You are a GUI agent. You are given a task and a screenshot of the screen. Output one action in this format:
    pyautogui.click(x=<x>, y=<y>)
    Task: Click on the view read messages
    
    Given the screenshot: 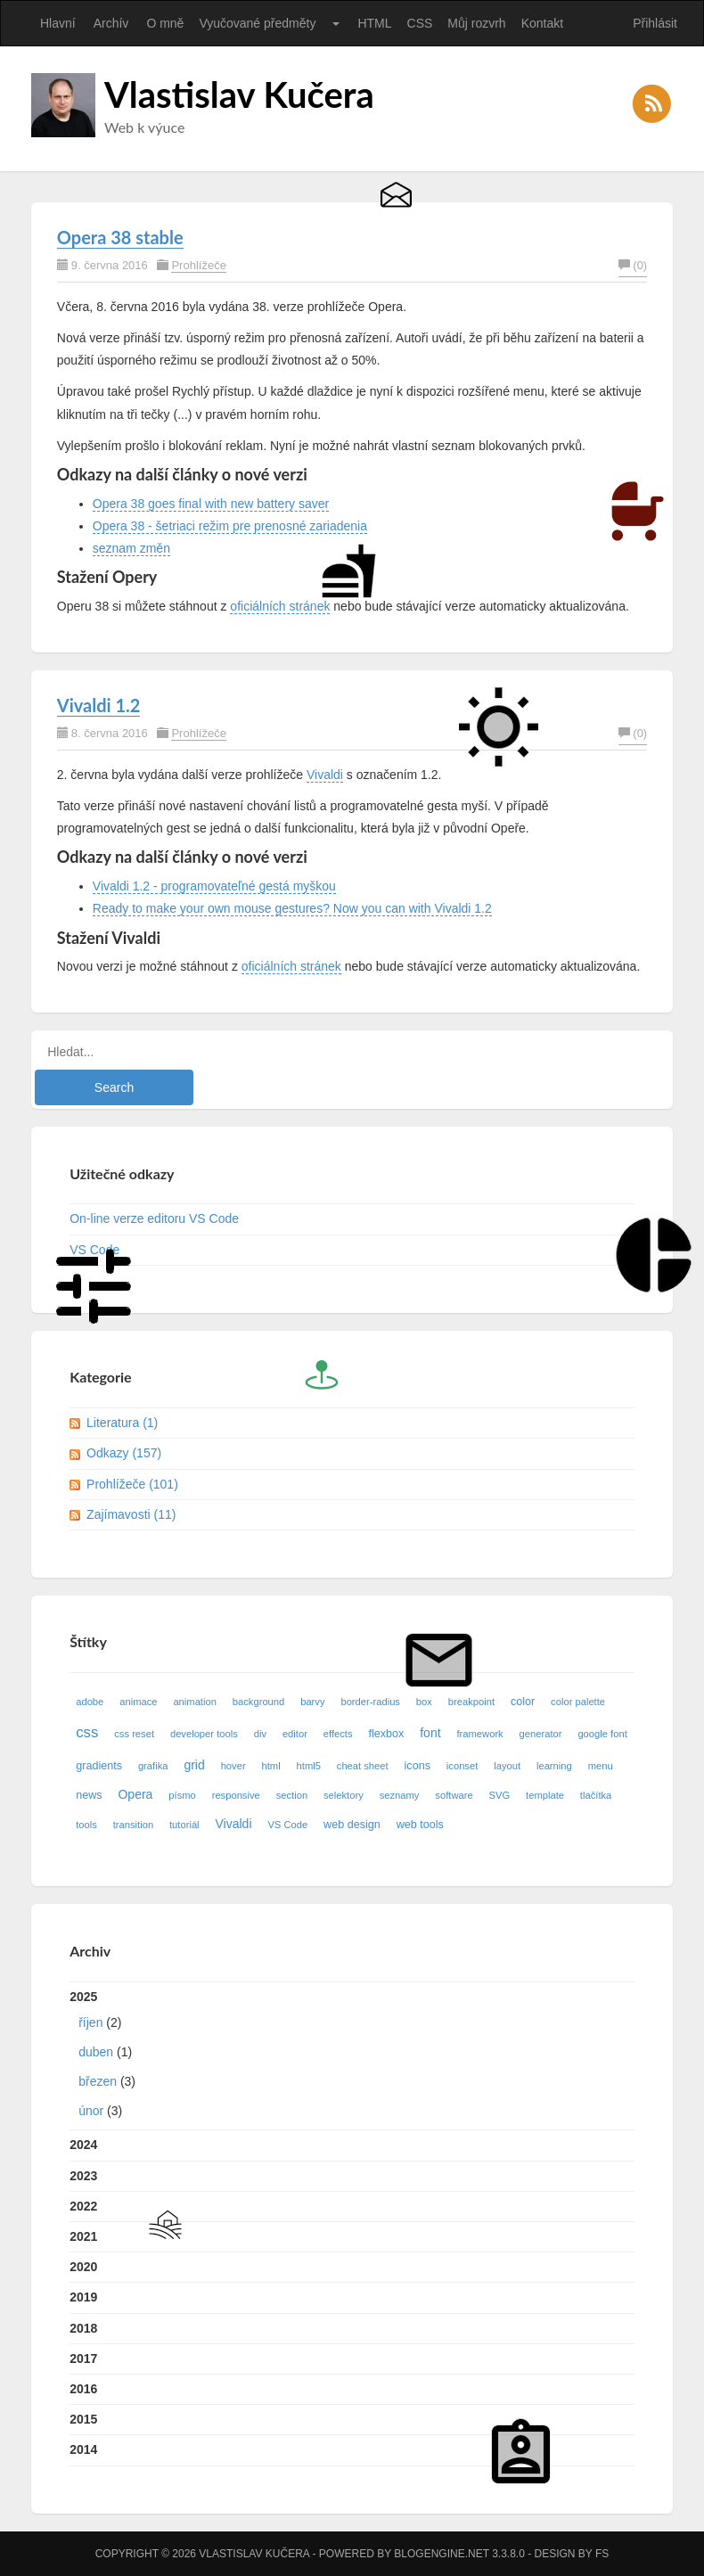 What is the action you would take?
    pyautogui.click(x=396, y=195)
    